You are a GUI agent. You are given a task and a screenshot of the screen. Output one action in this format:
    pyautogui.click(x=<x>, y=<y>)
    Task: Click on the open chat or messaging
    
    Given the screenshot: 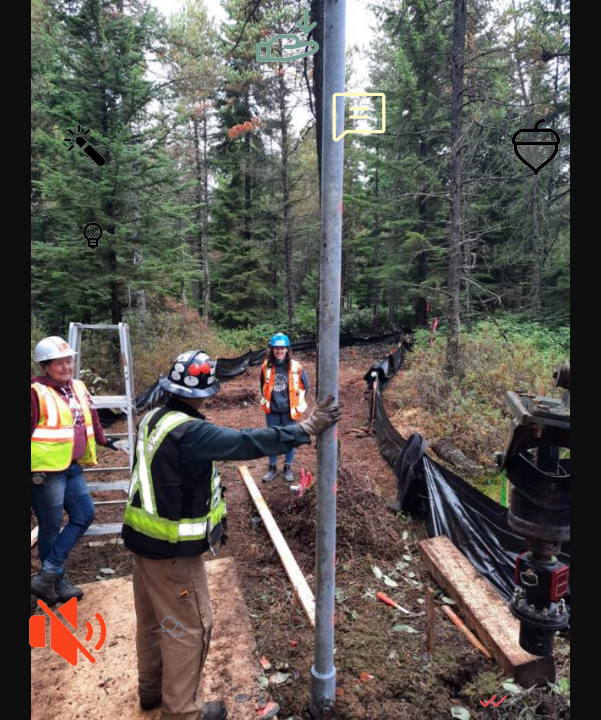 What is the action you would take?
    pyautogui.click(x=359, y=113)
    